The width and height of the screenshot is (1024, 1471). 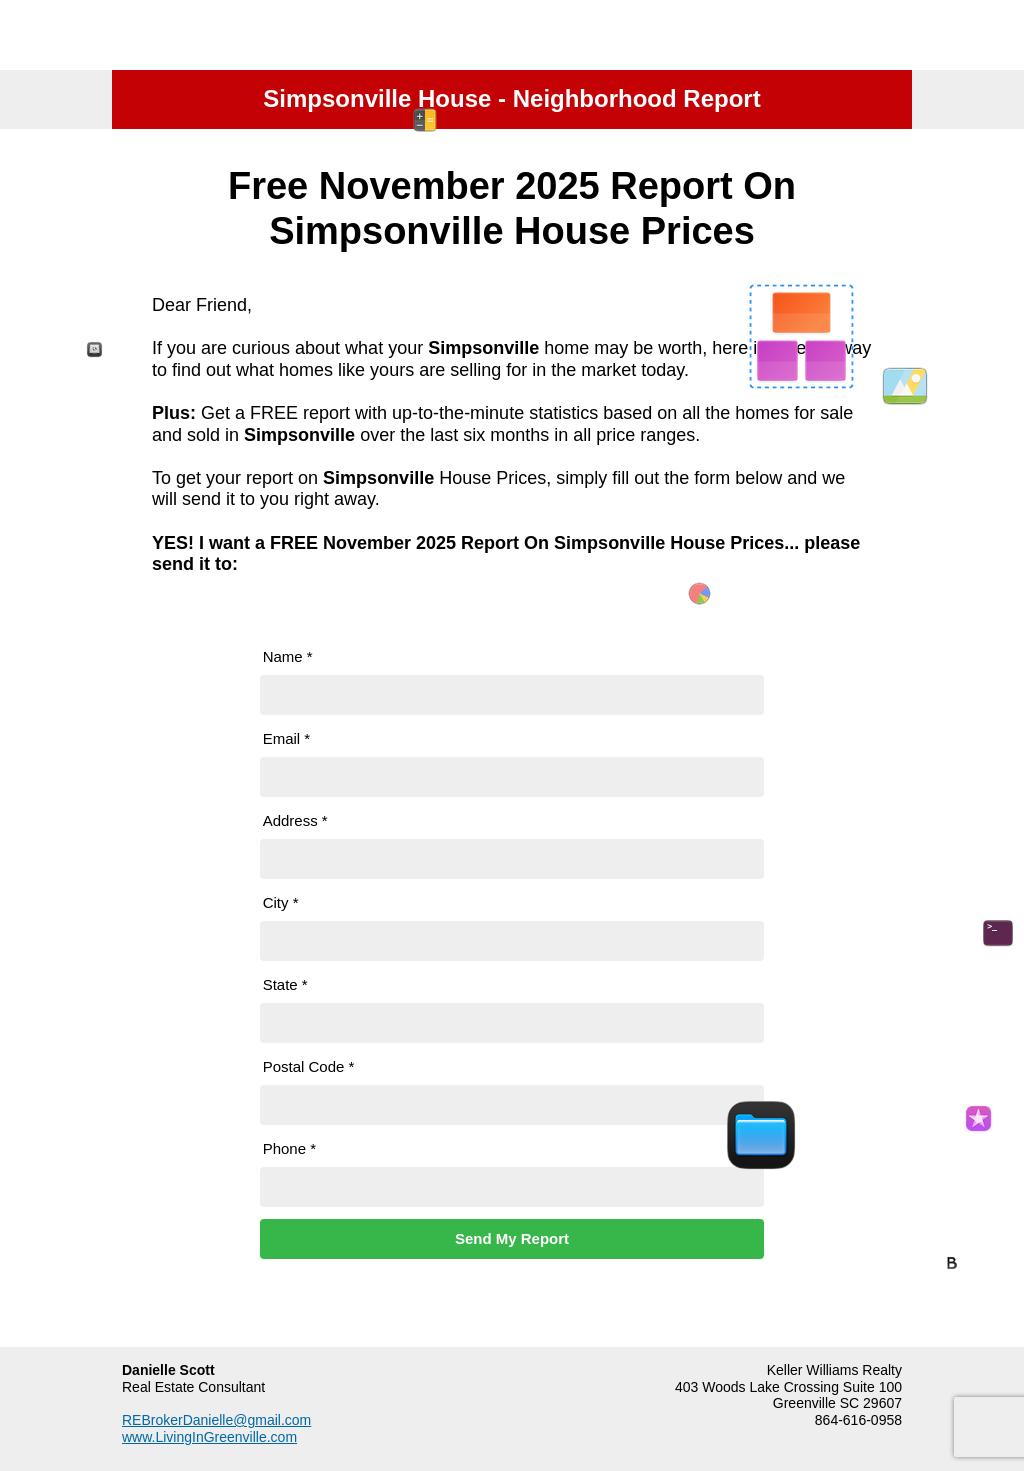 I want to click on apply bold formatting to selected text, so click(x=952, y=1263).